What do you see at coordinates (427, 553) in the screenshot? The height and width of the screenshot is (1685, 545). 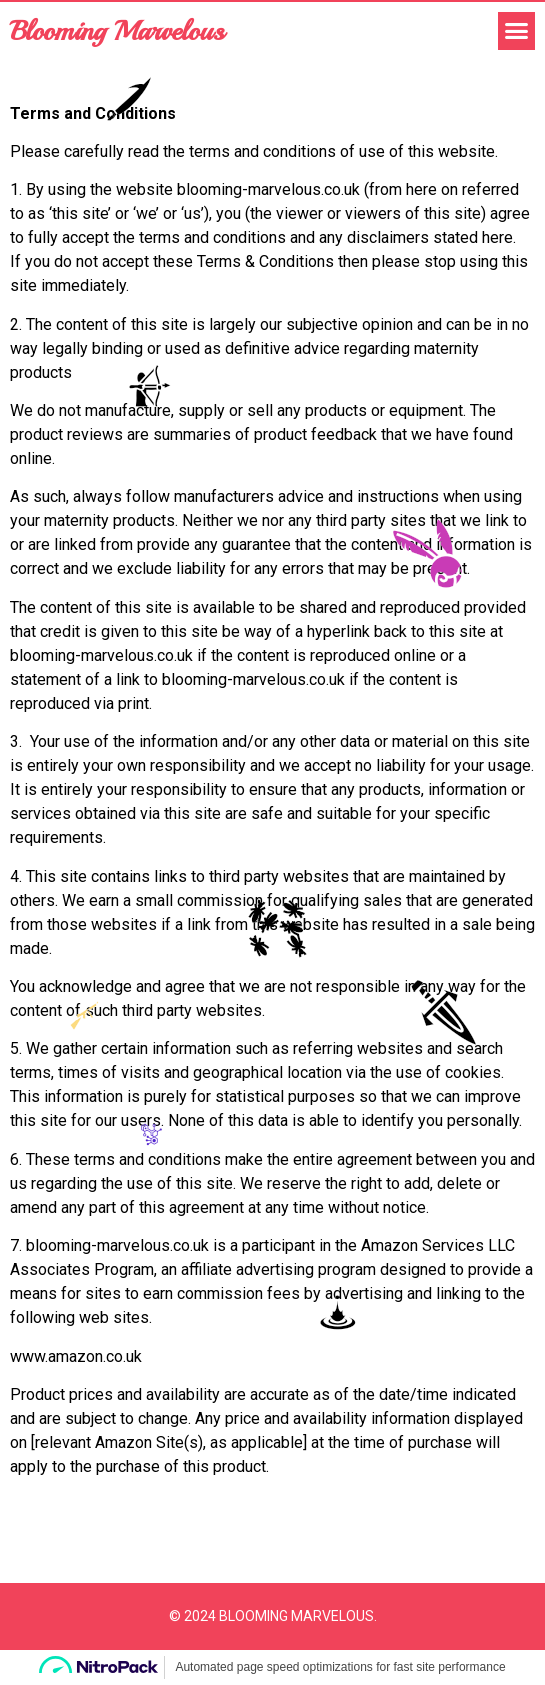 I see `golden snitch icon from Harry Potter quidditch` at bounding box center [427, 553].